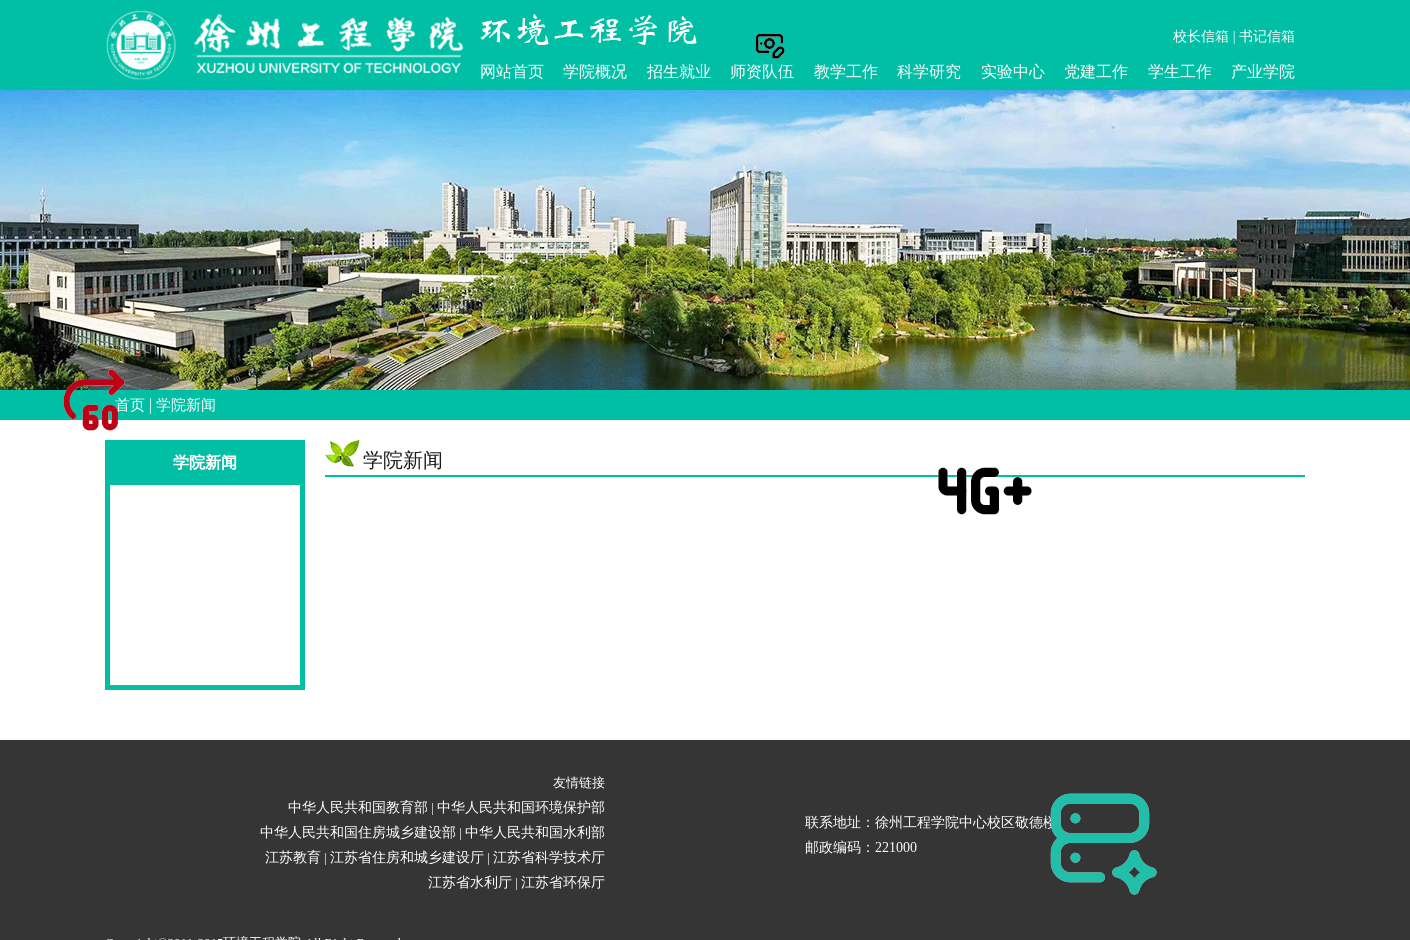 Image resolution: width=1410 pixels, height=940 pixels. I want to click on edit payment or transaction details, so click(769, 43).